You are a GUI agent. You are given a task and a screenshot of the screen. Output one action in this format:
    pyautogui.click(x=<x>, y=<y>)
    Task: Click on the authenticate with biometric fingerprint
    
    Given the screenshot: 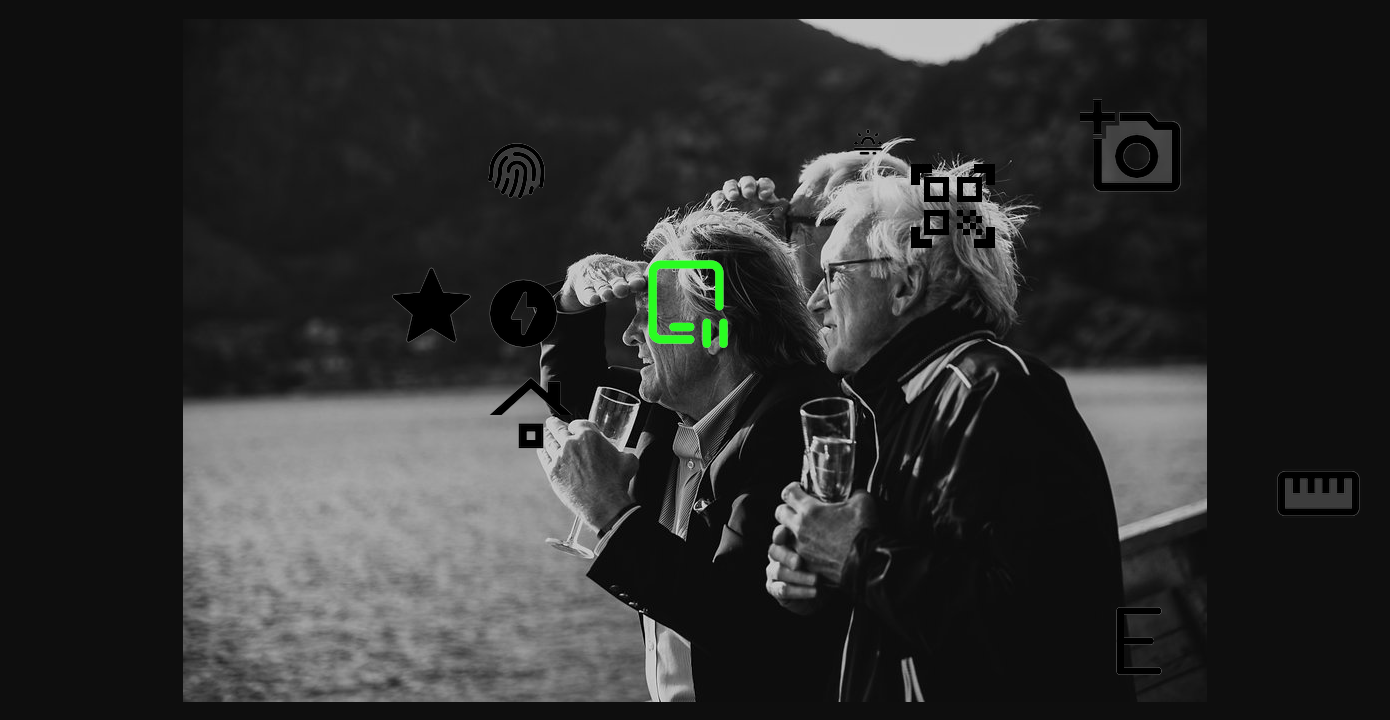 What is the action you would take?
    pyautogui.click(x=517, y=171)
    